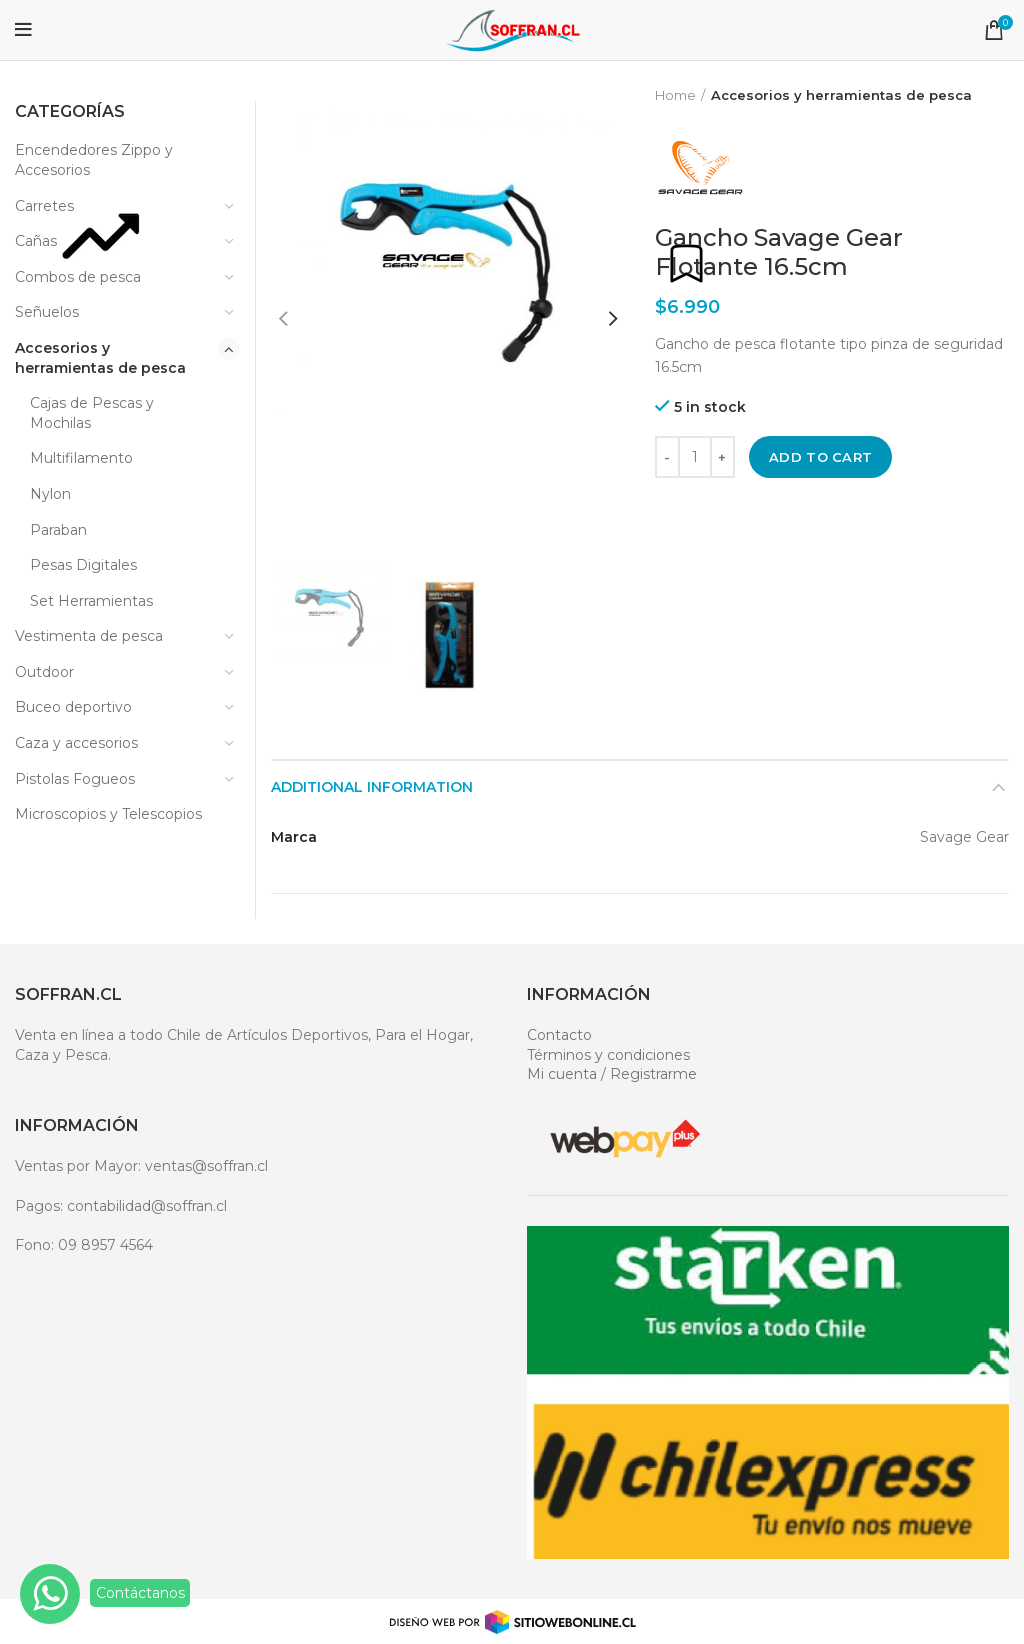 This screenshot has height=1644, width=1024. Describe the element at coordinates (686, 263) in the screenshot. I see `save this item for later` at that location.